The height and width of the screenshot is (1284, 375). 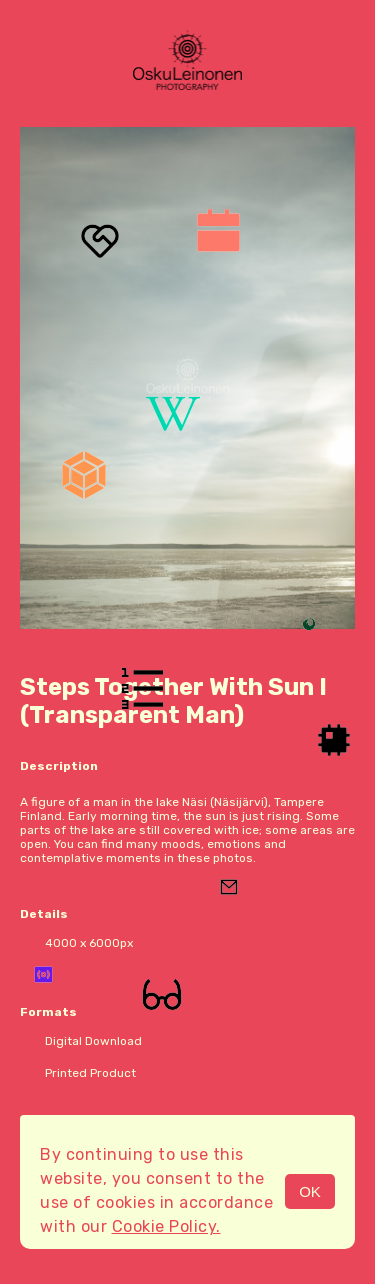 I want to click on open calendar, so click(x=218, y=232).